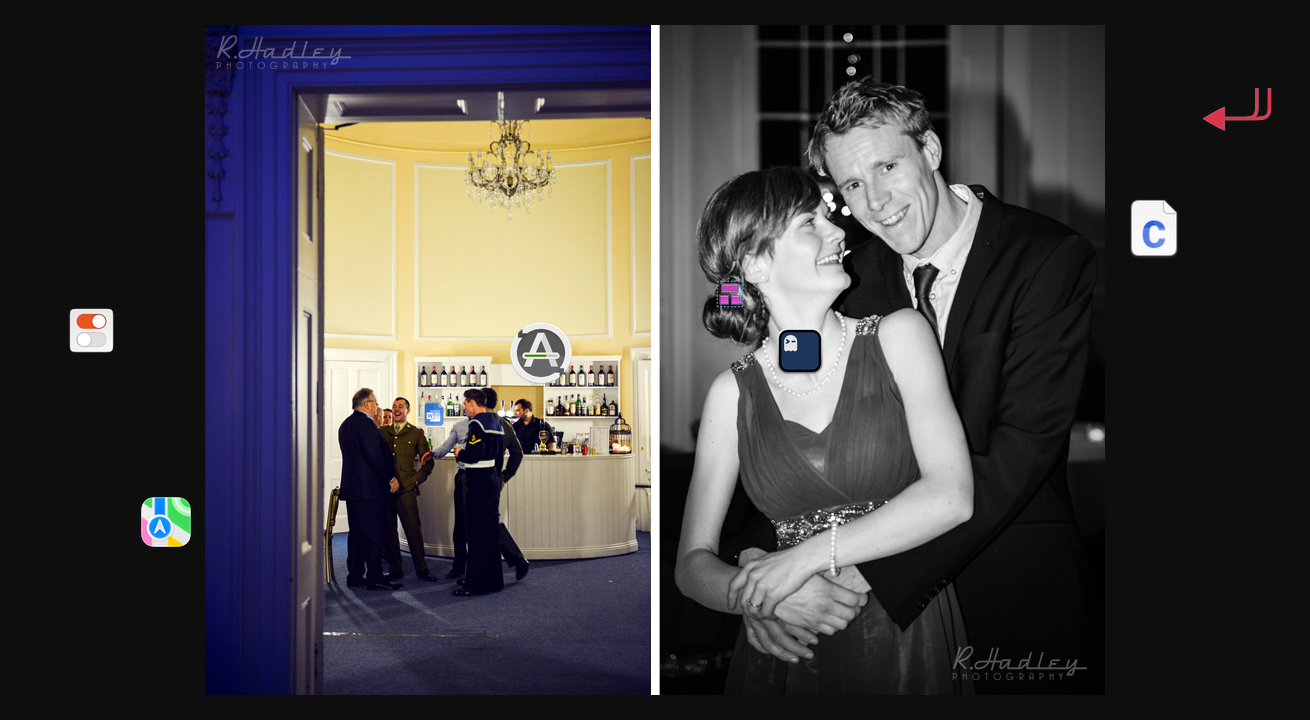  I want to click on select all items in the current view, so click(730, 294).